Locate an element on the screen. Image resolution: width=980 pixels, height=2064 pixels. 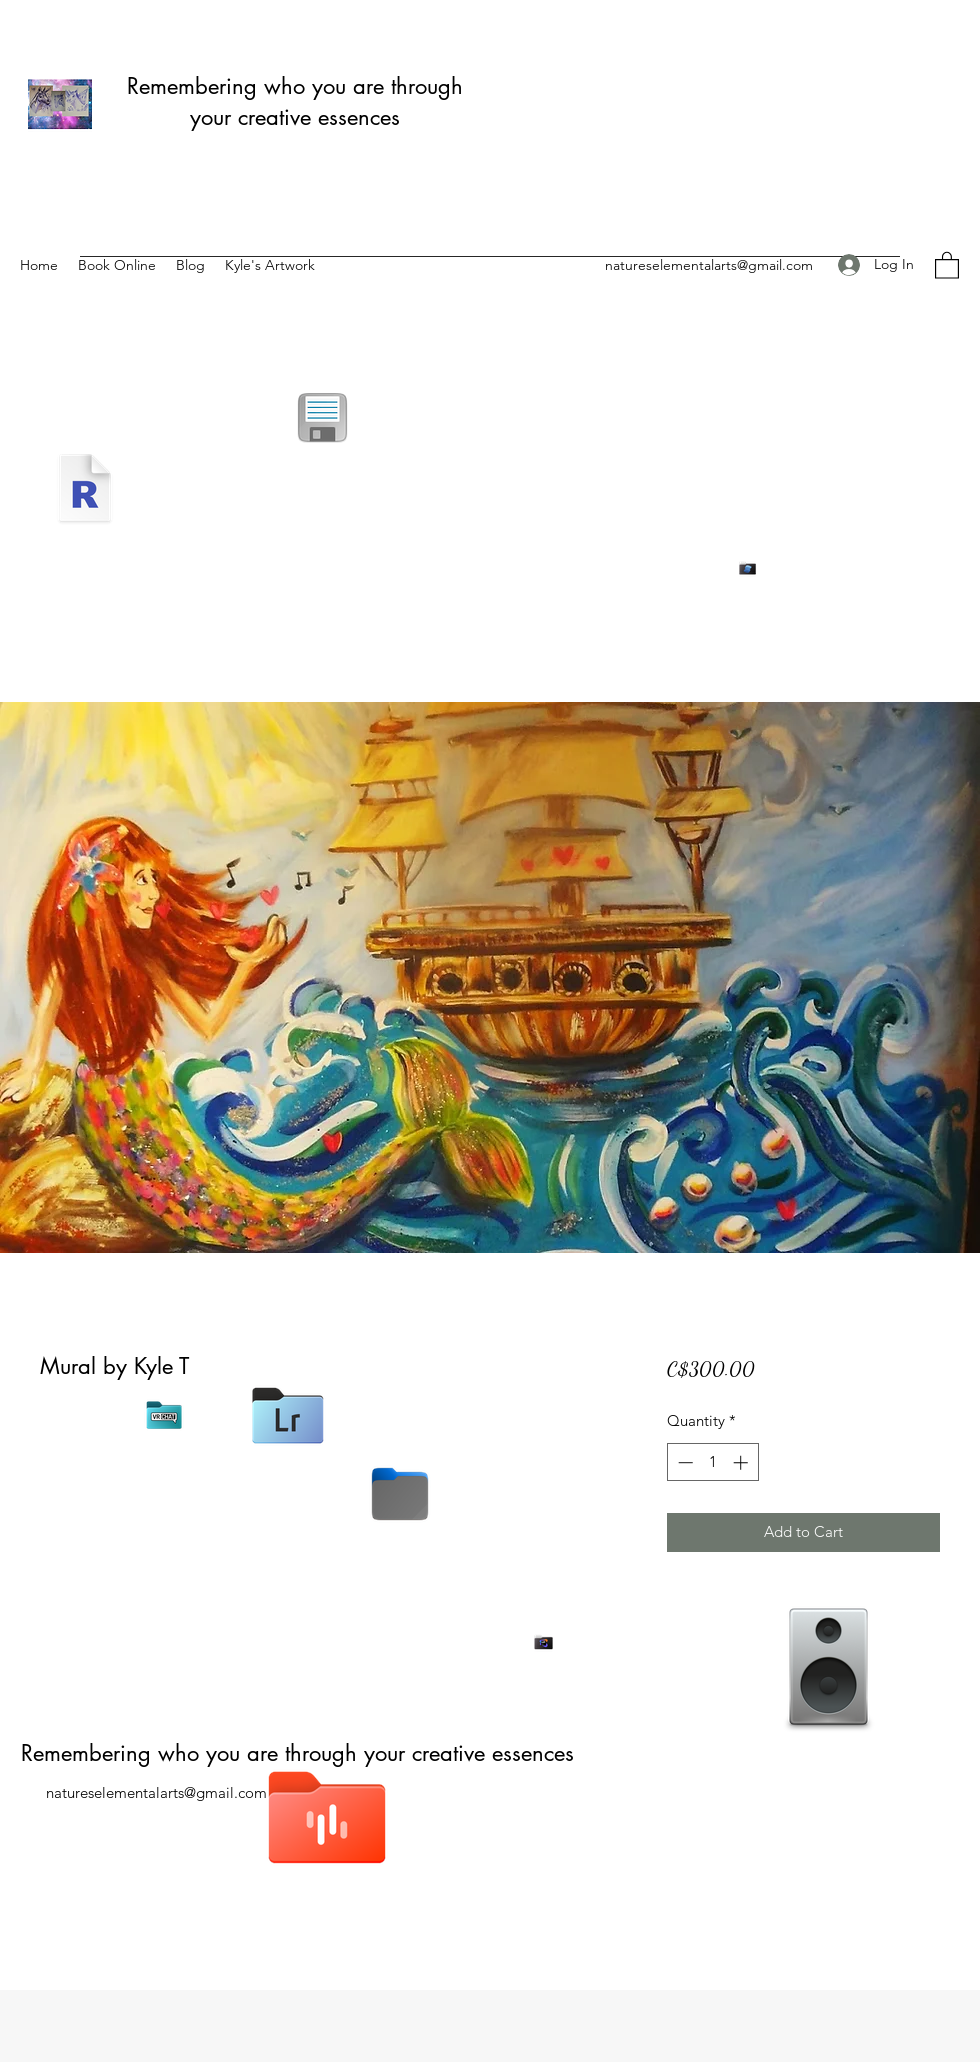
save the current file or document is located at coordinates (322, 417).